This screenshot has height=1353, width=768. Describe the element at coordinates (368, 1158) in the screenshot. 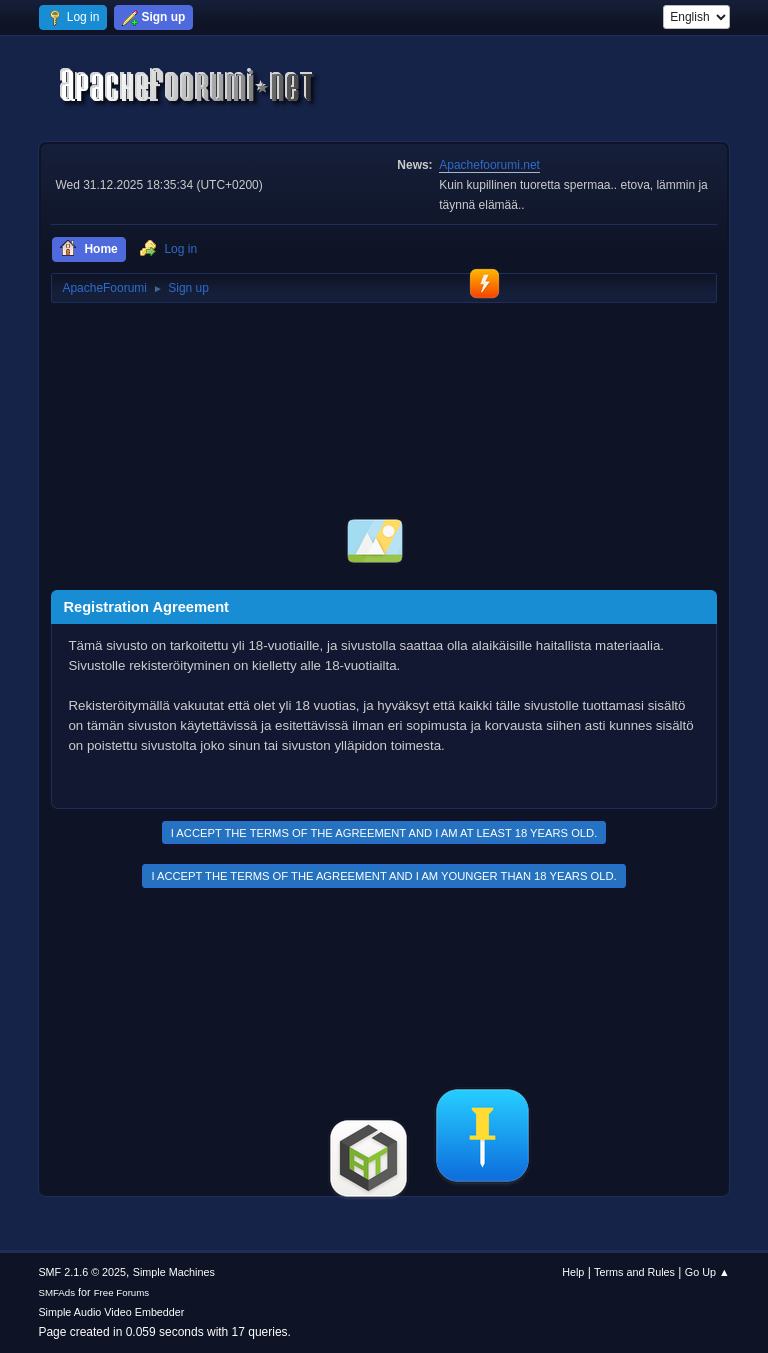

I see `launch atlauncher minecraft mod manager` at that location.